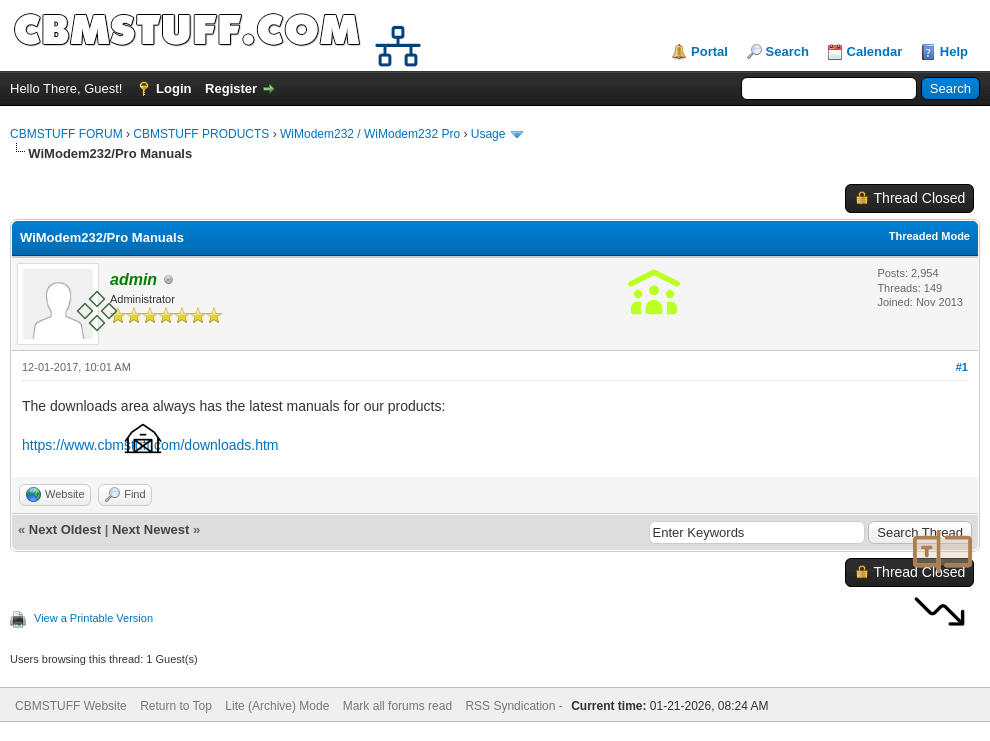  Describe the element at coordinates (398, 47) in the screenshot. I see `view network connections` at that location.